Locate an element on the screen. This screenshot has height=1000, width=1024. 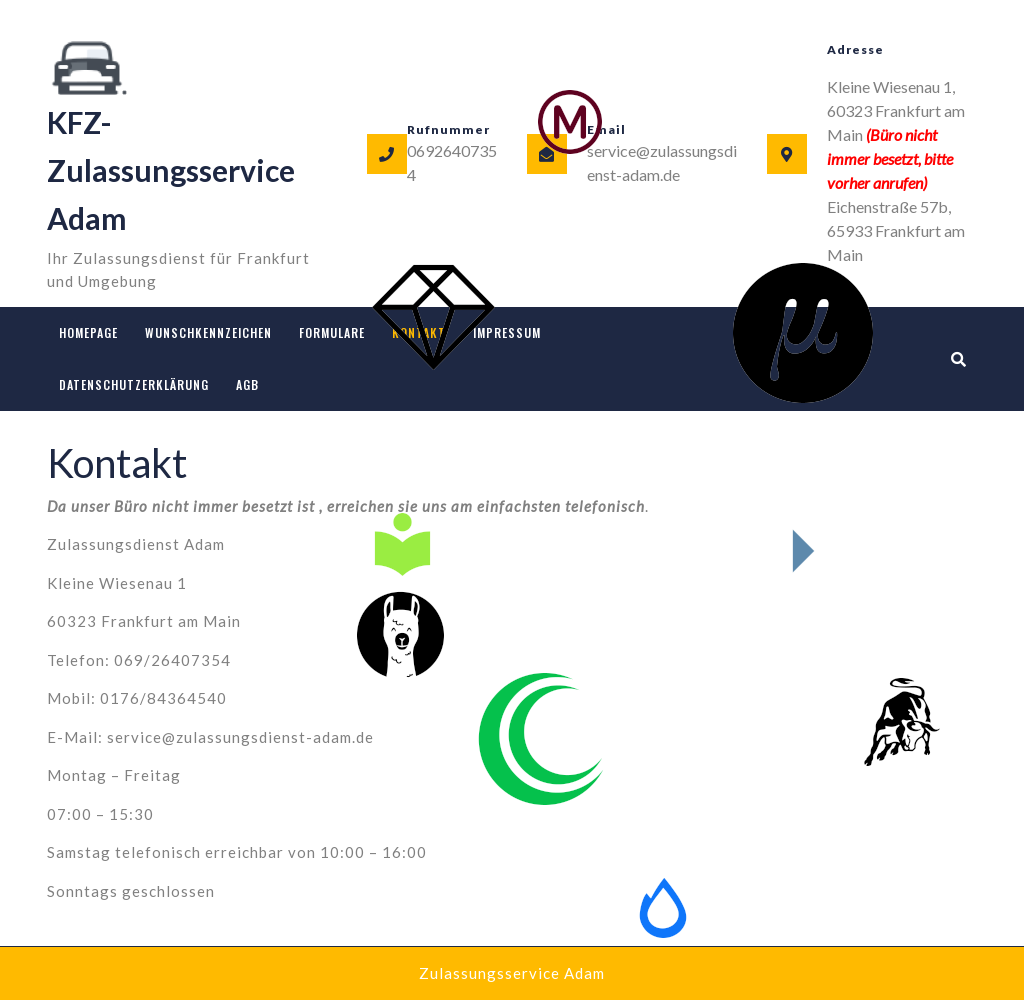
hono web framework logo is located at coordinates (663, 908).